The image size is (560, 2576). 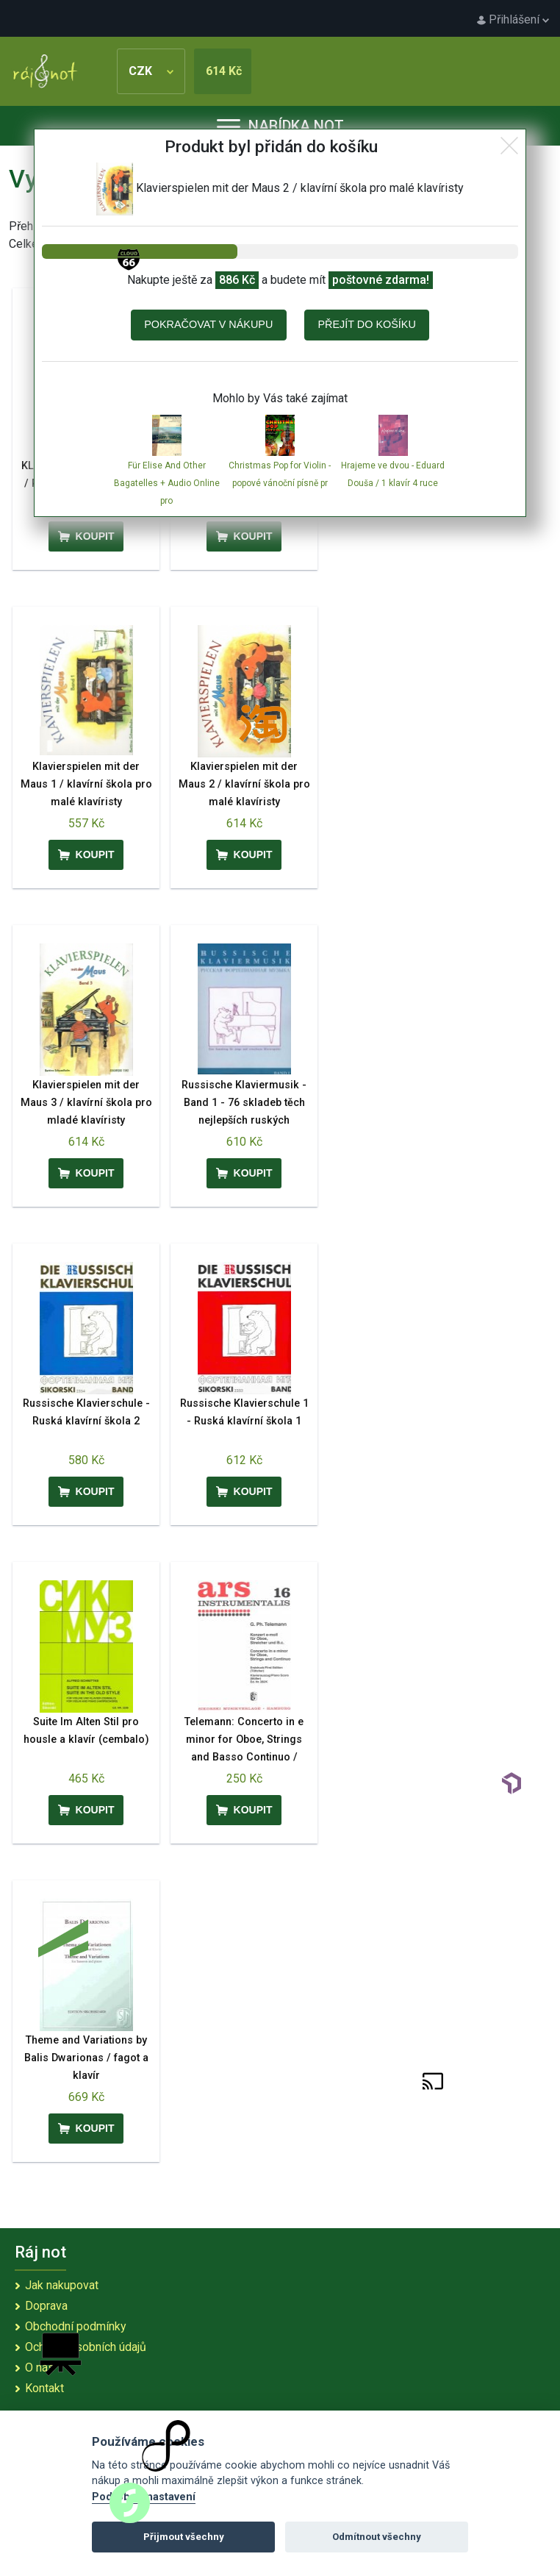 What do you see at coordinates (433, 2081) in the screenshot?
I see `cast media to a nearby device` at bounding box center [433, 2081].